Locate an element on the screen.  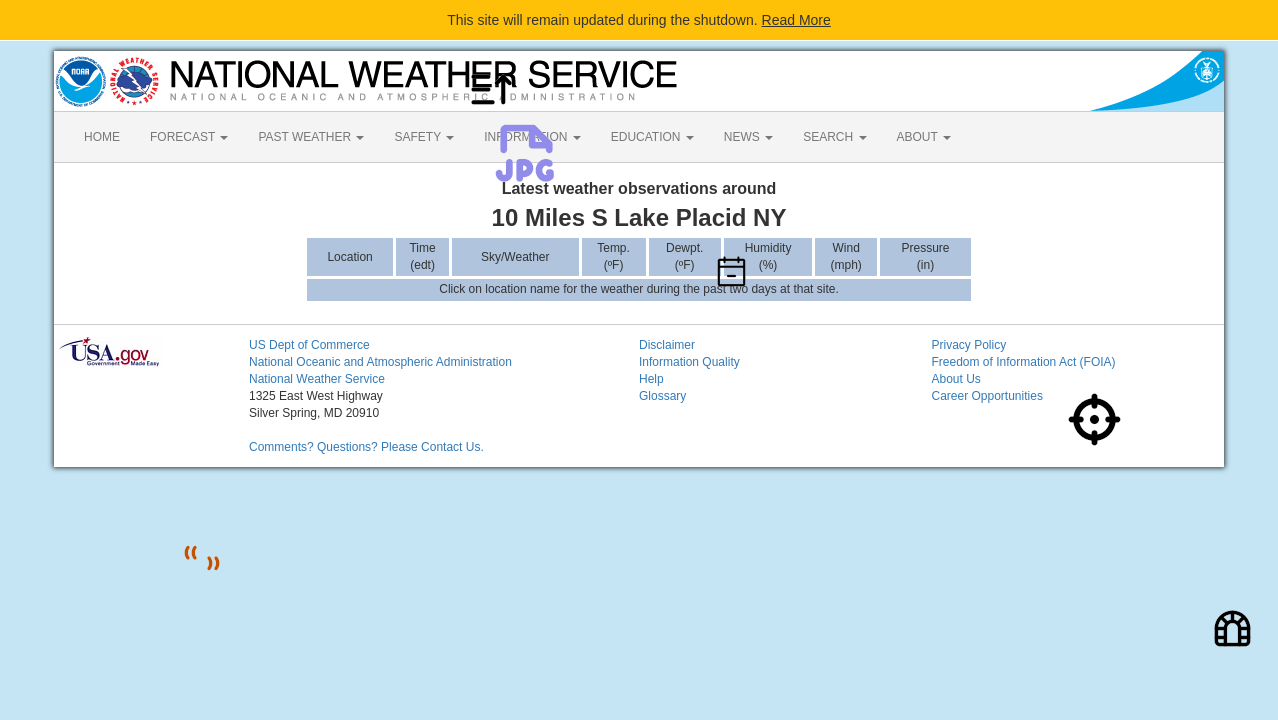
remove an event from calendar is located at coordinates (731, 272).